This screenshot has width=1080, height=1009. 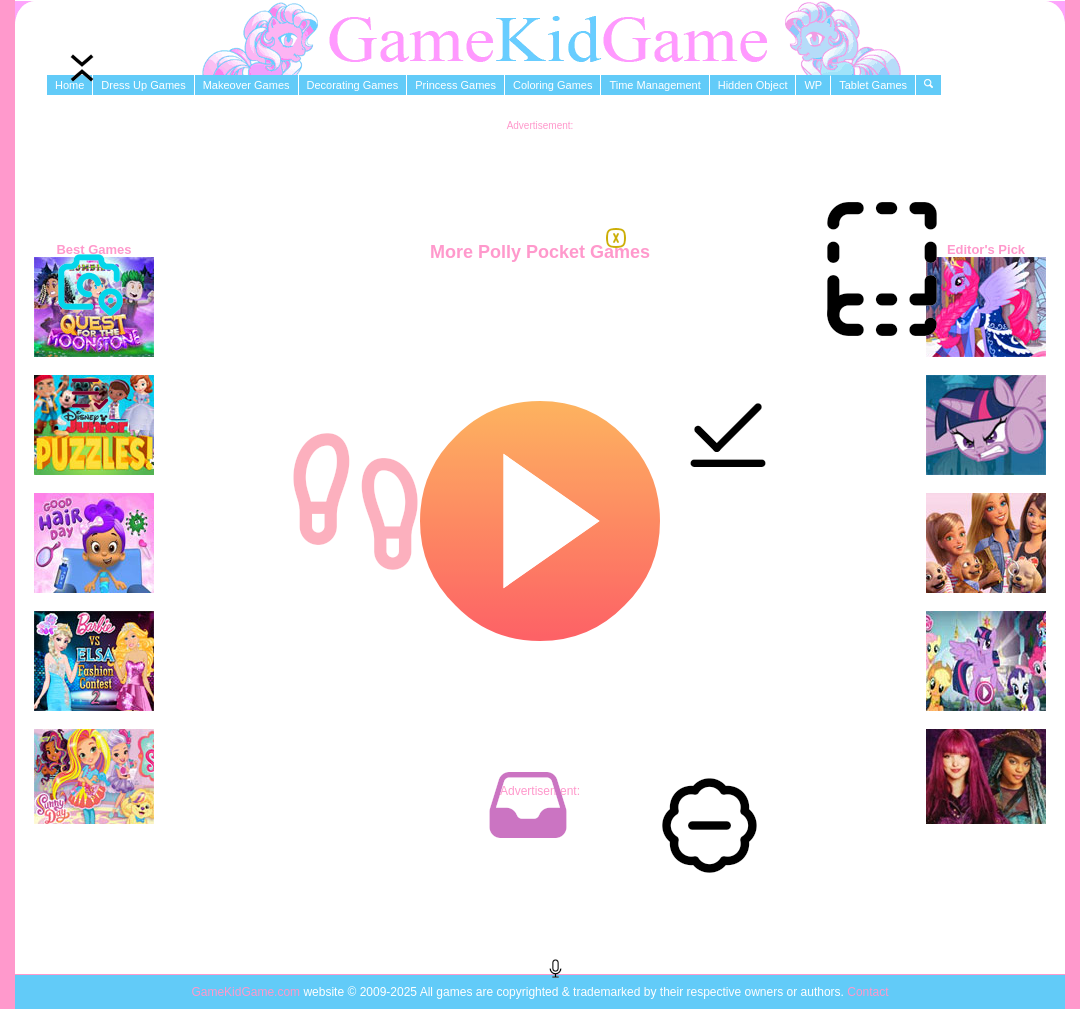 What do you see at coordinates (82, 68) in the screenshot?
I see `collapse an expanded section or panel` at bounding box center [82, 68].